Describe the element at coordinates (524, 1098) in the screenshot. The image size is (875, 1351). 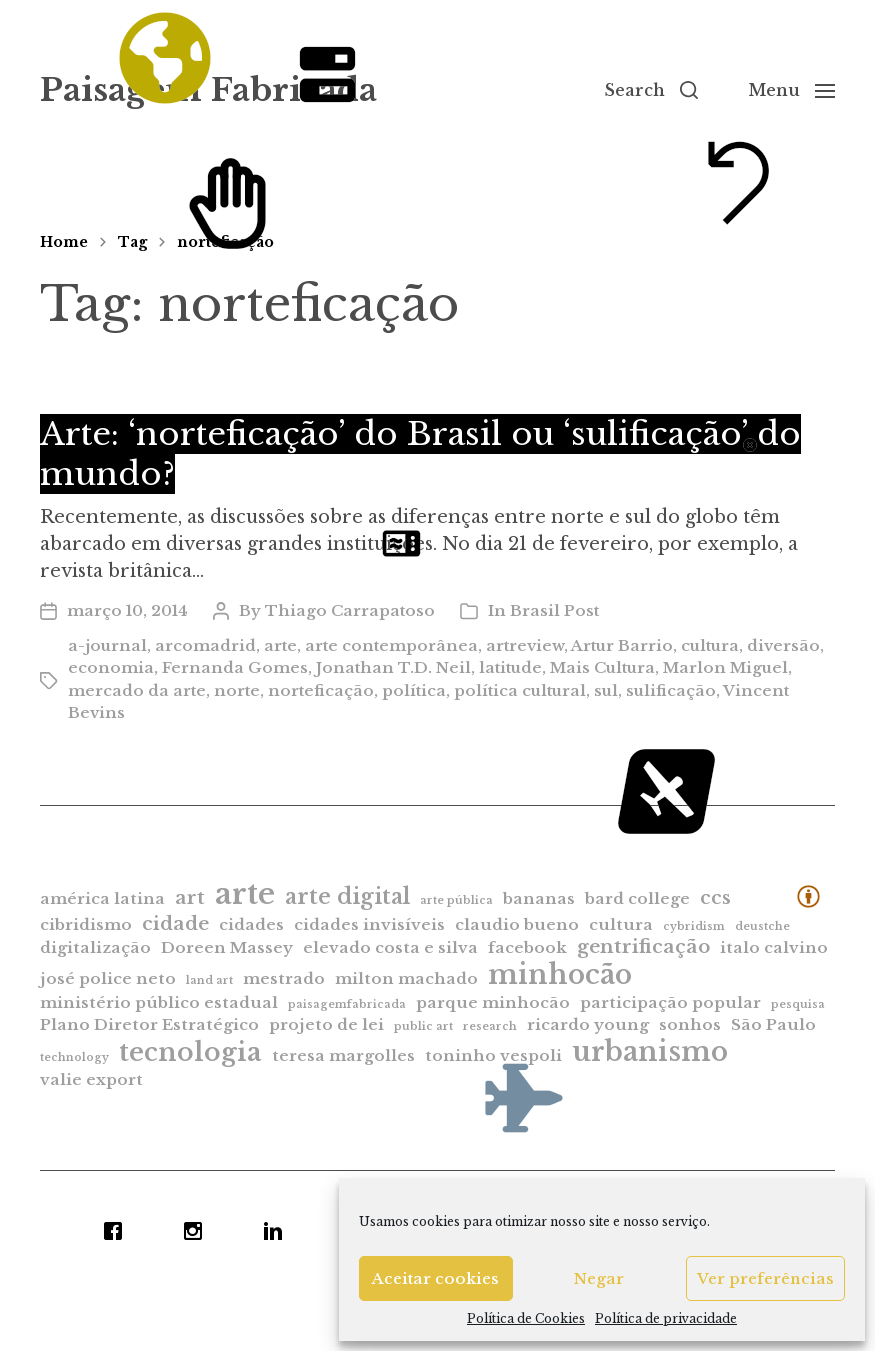
I see `access flight or aviation features` at that location.